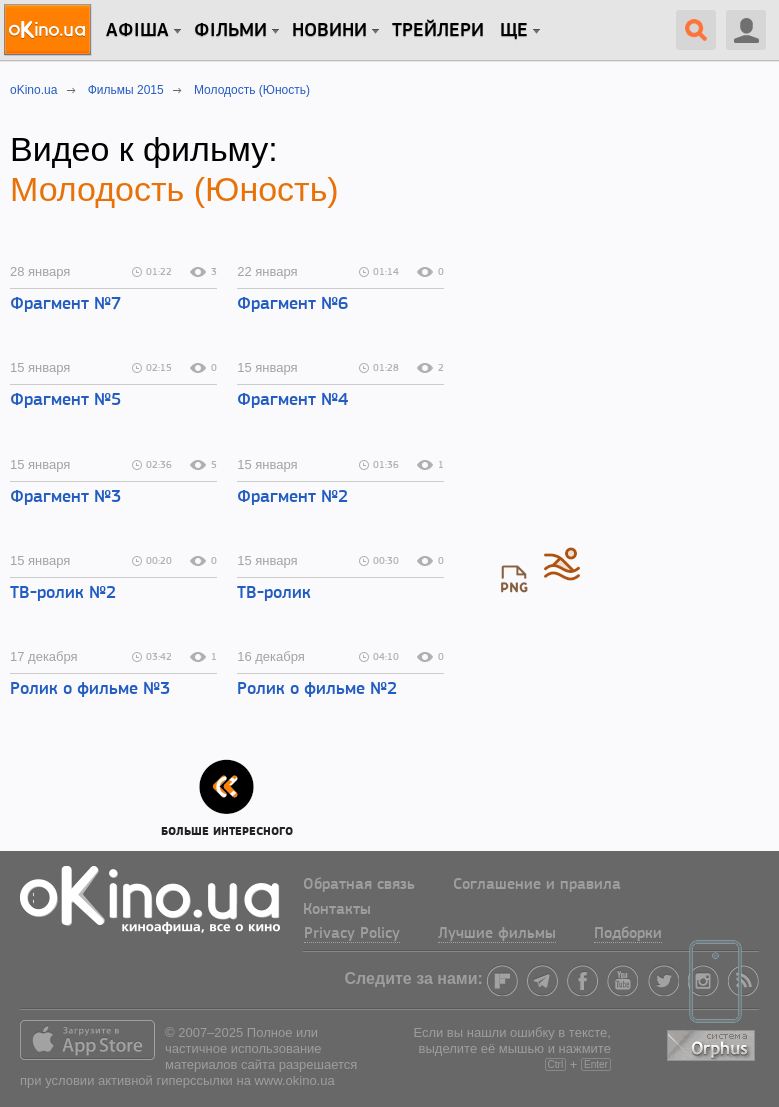 Image resolution: width=779 pixels, height=1107 pixels. Describe the element at coordinates (514, 580) in the screenshot. I see `view or open a PNG image file` at that location.